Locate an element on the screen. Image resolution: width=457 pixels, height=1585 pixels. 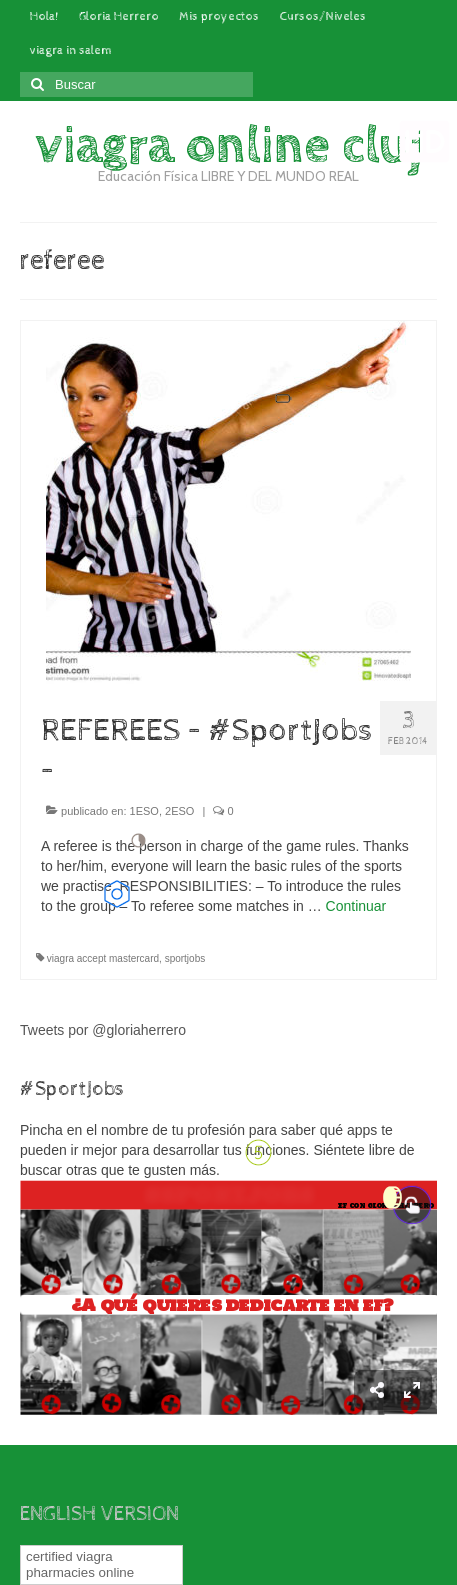
indicates battery is completely drained is located at coordinates (283, 398).